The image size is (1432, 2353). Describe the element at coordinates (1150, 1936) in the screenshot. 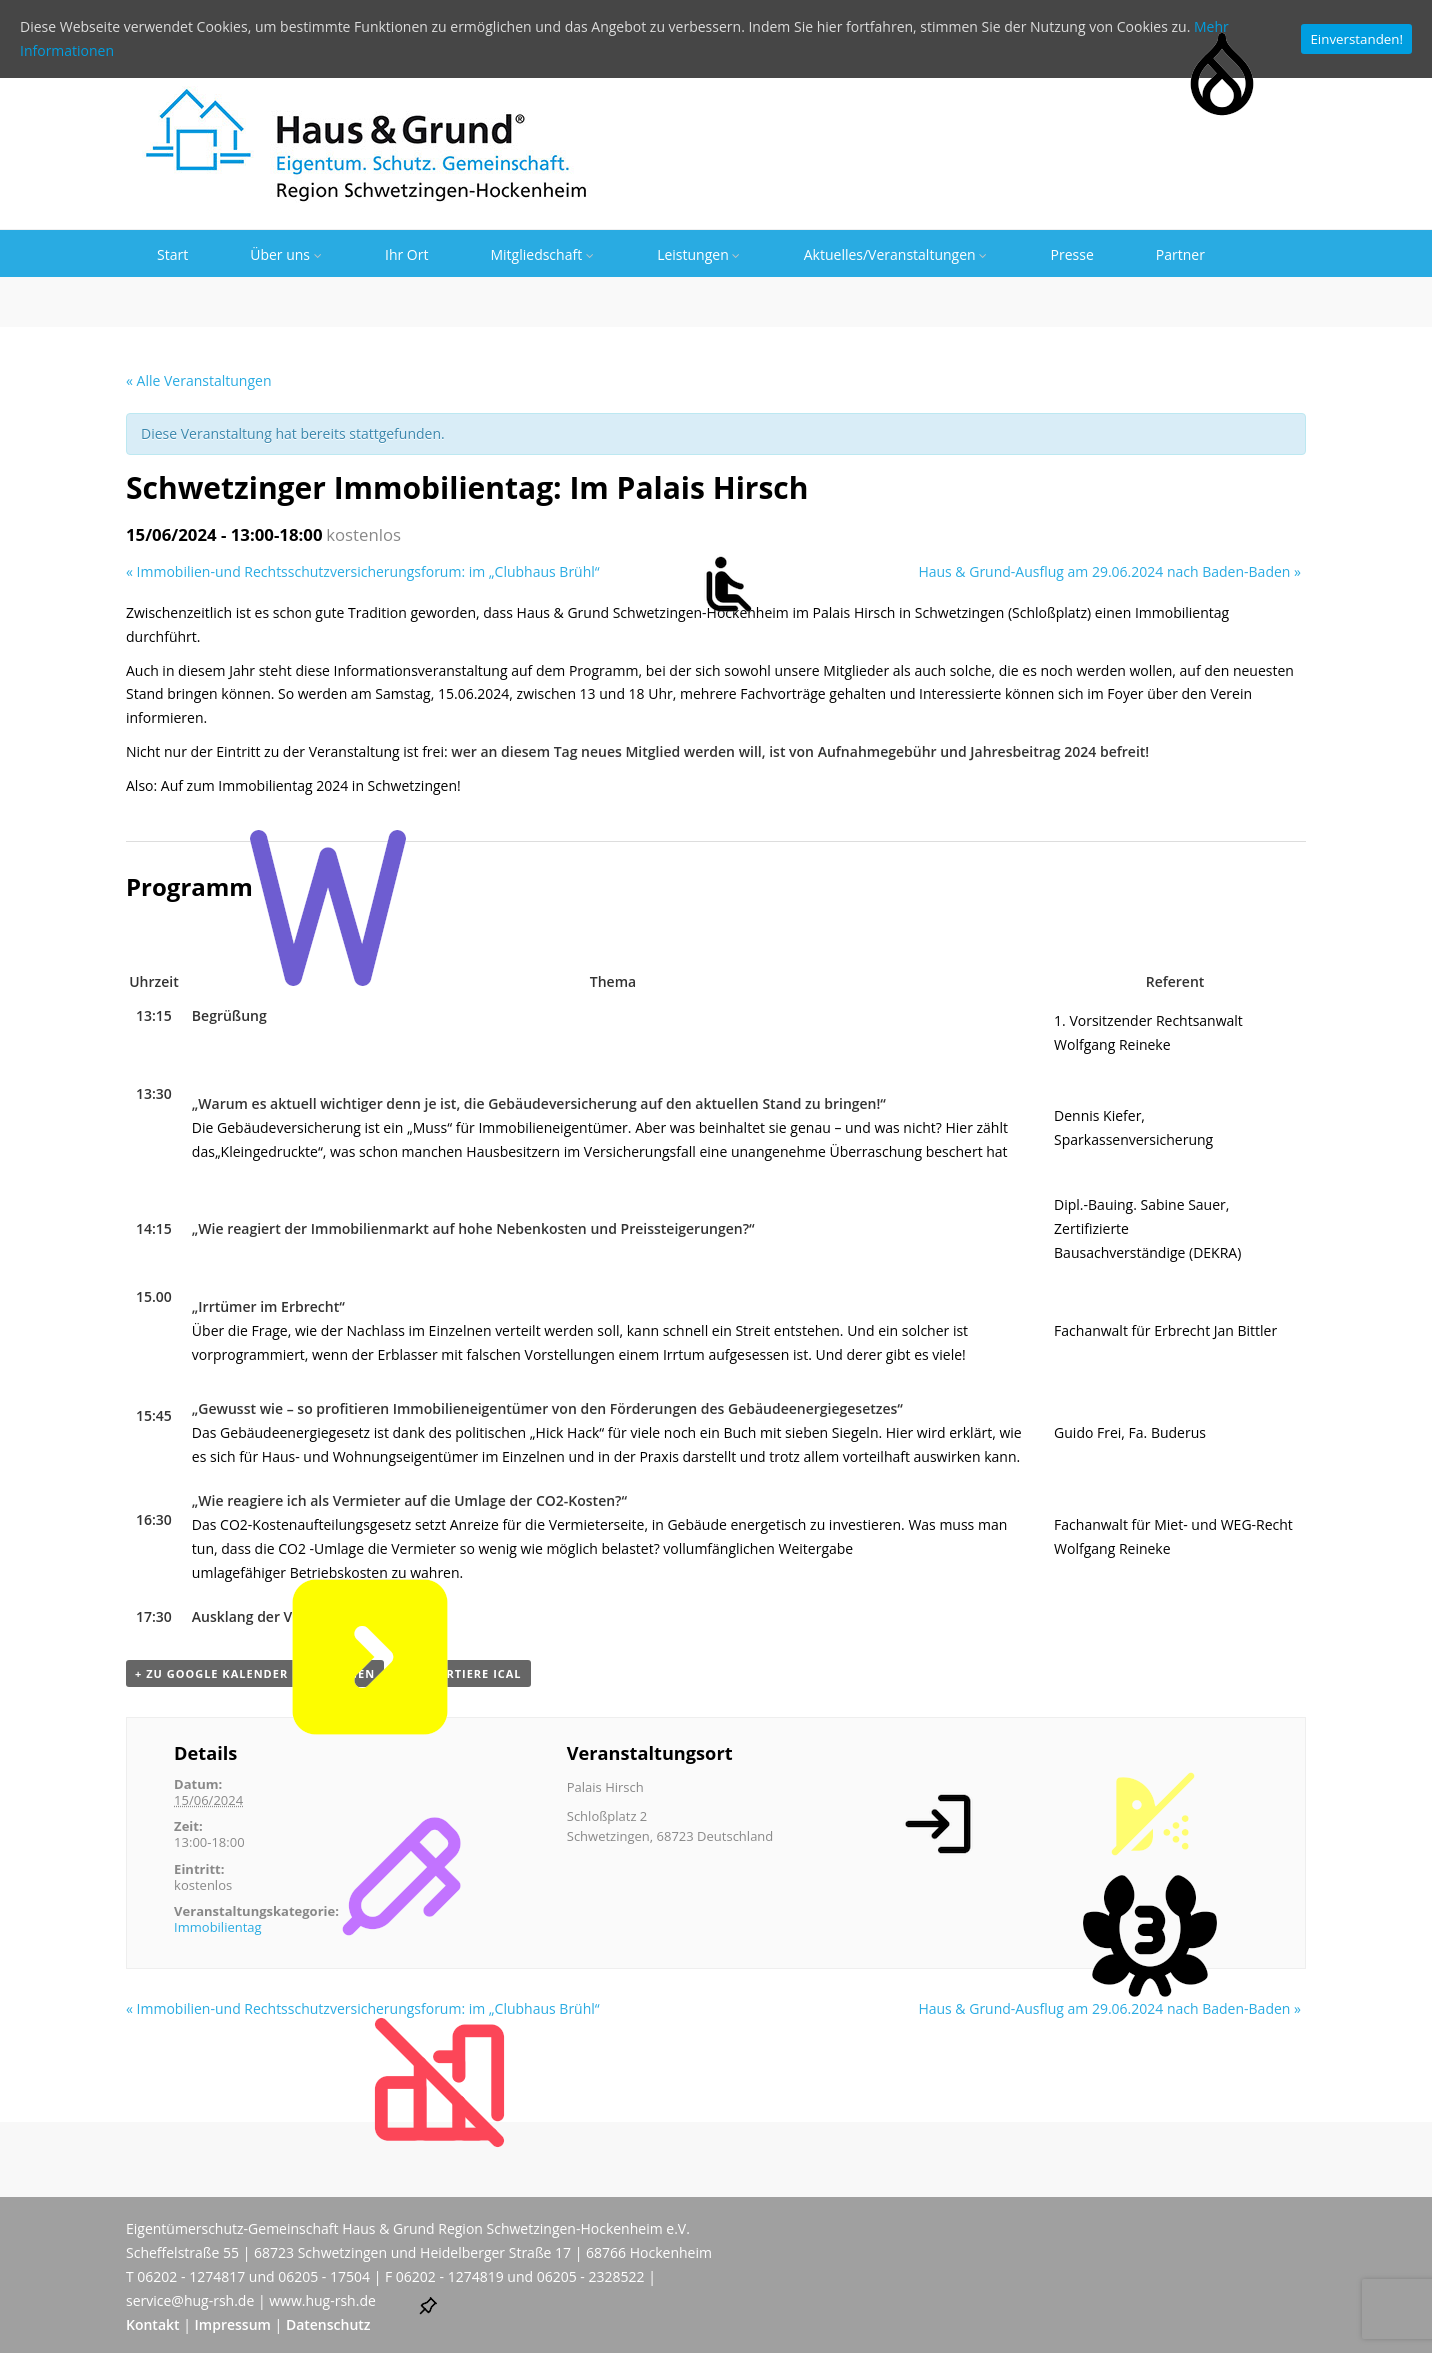

I see `indicates third place ranking or bronze medal status` at that location.